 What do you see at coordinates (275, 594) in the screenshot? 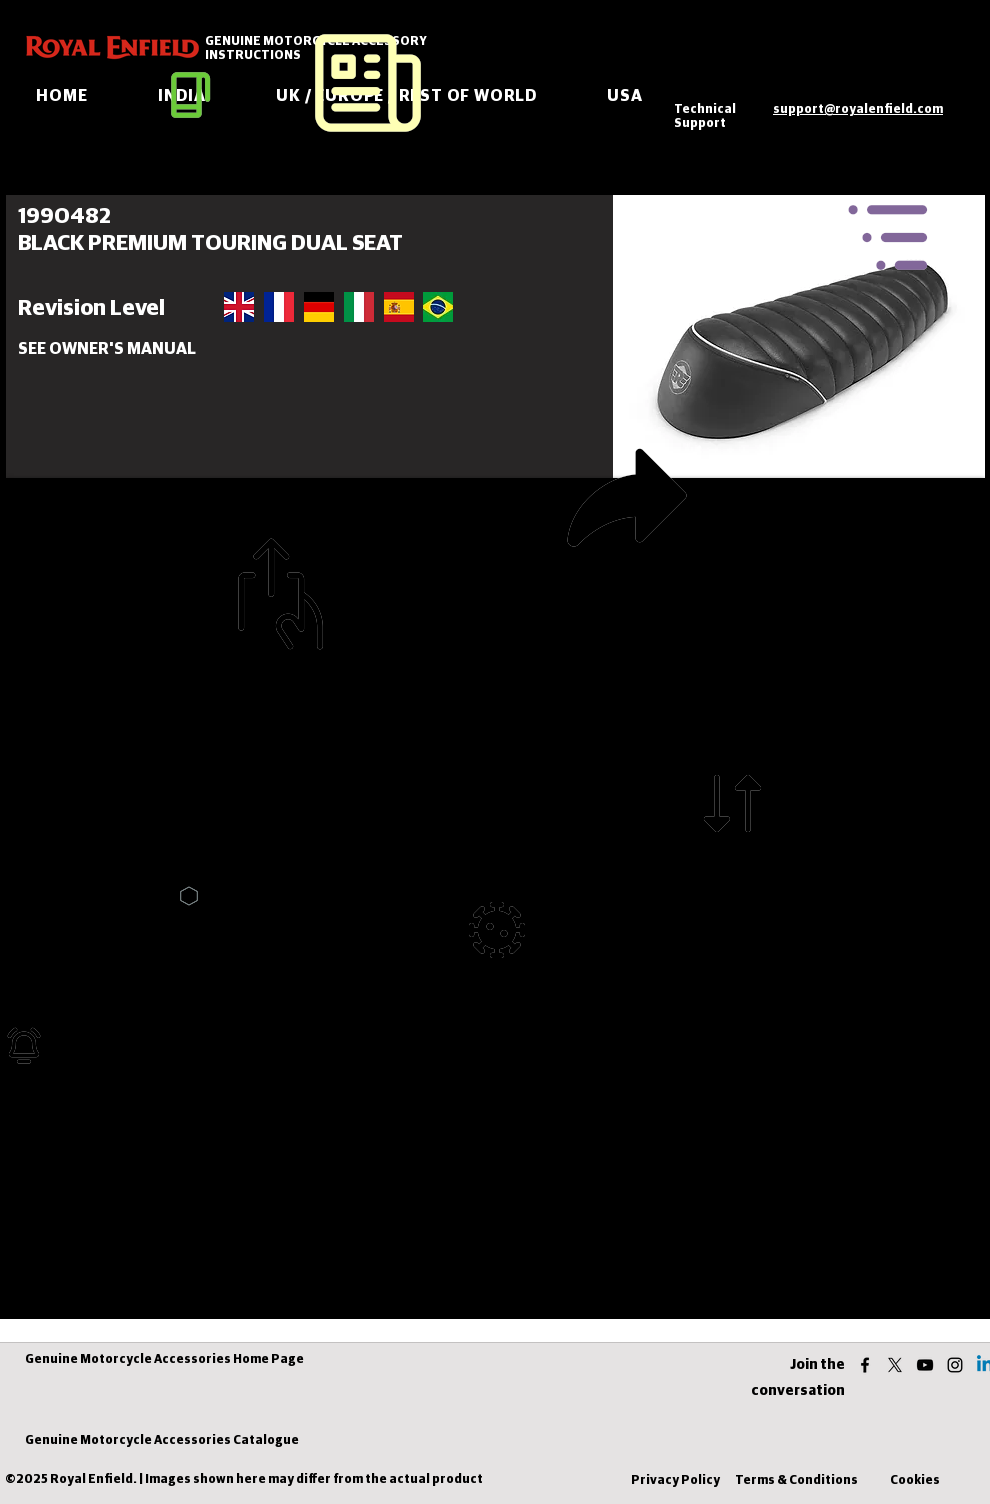
I see `deposit or transfer funds` at bounding box center [275, 594].